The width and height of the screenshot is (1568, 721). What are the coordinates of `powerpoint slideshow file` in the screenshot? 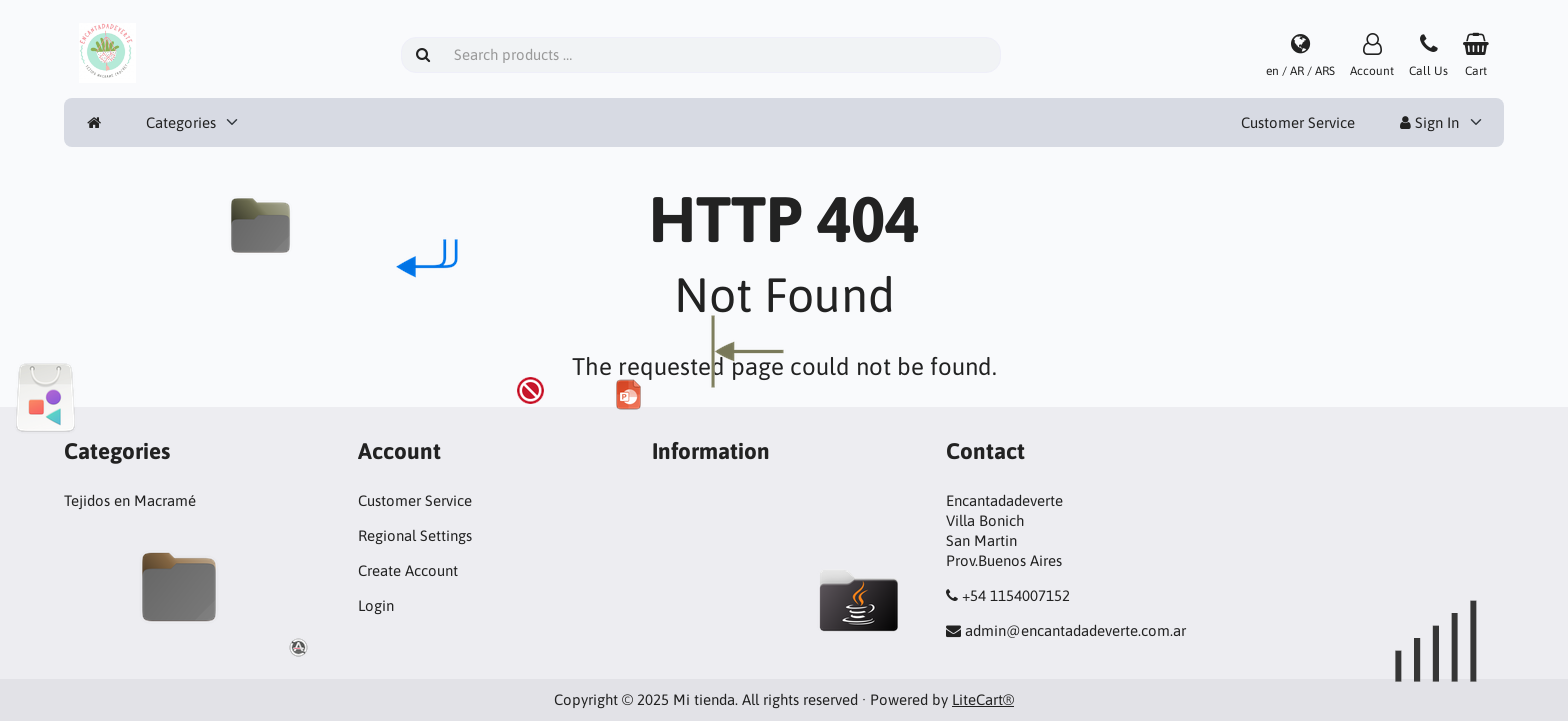 It's located at (628, 394).